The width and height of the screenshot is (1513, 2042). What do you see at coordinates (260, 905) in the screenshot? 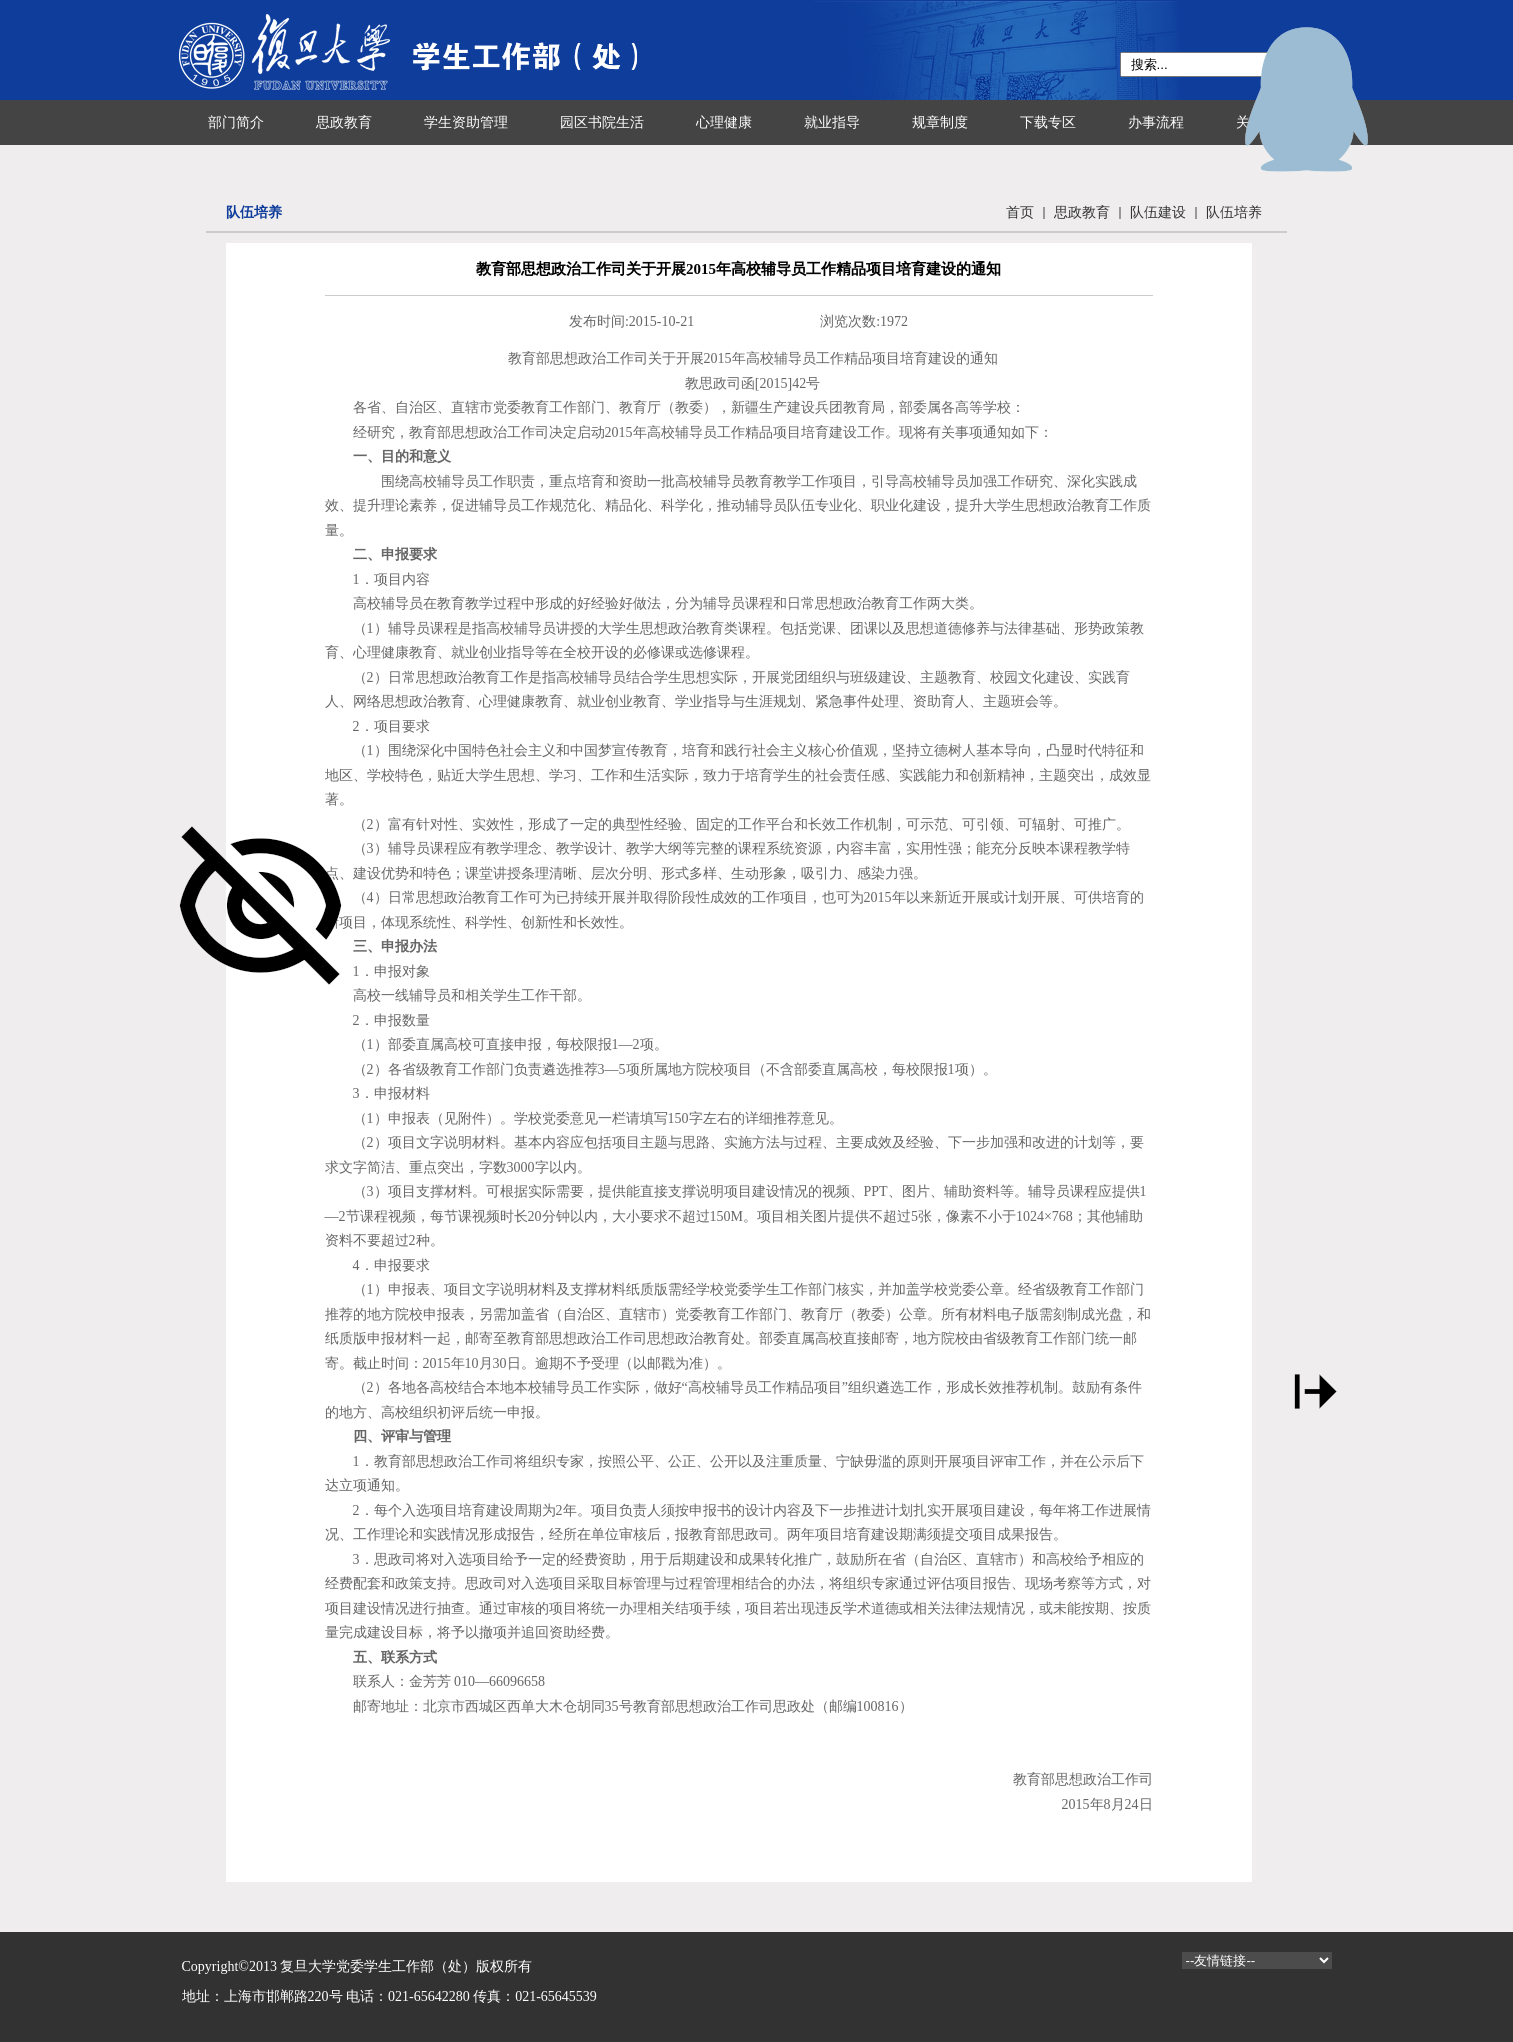
I see `hide password or sensitive content` at bounding box center [260, 905].